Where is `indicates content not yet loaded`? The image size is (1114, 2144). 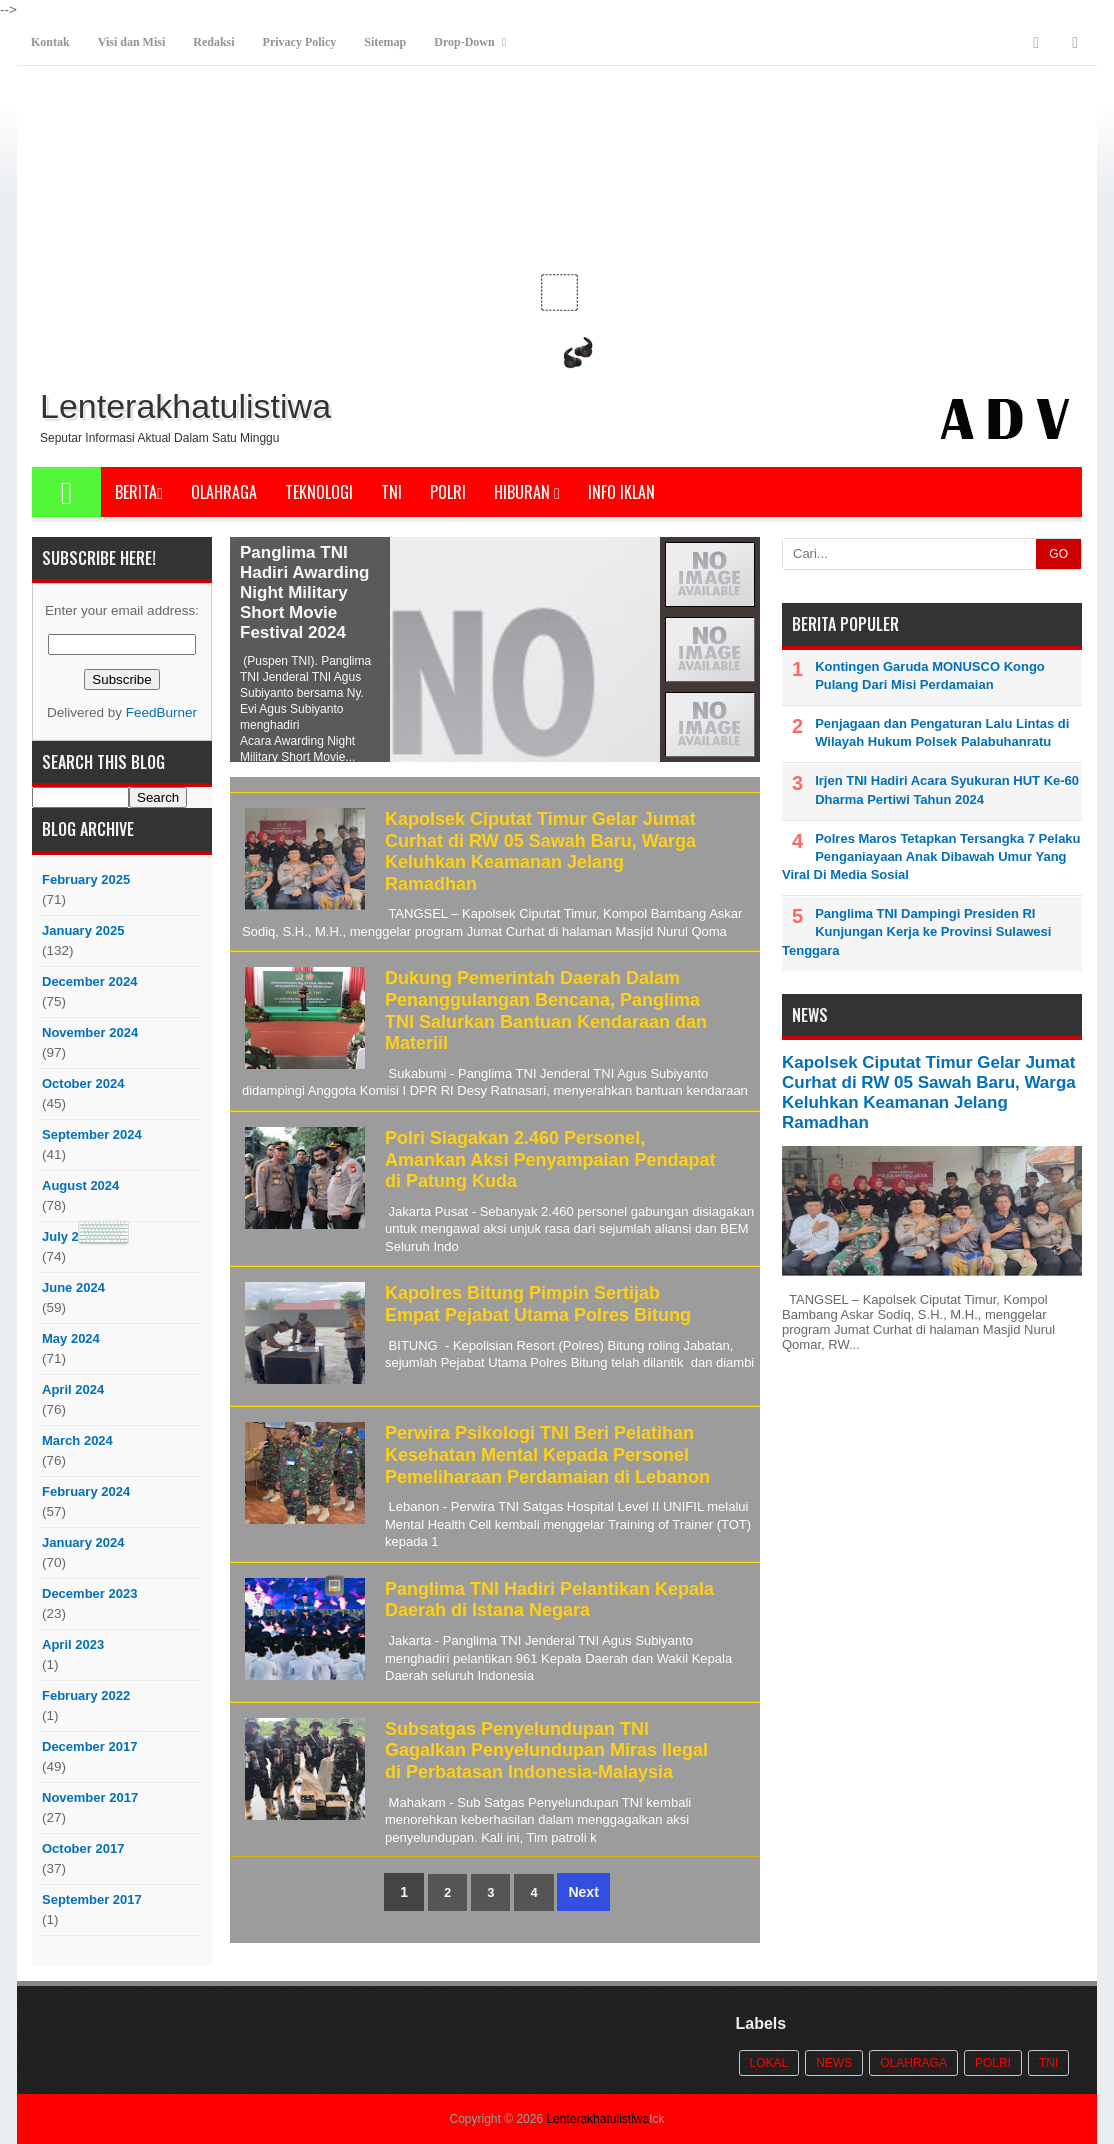
indicates content not yet loaded is located at coordinates (559, 292).